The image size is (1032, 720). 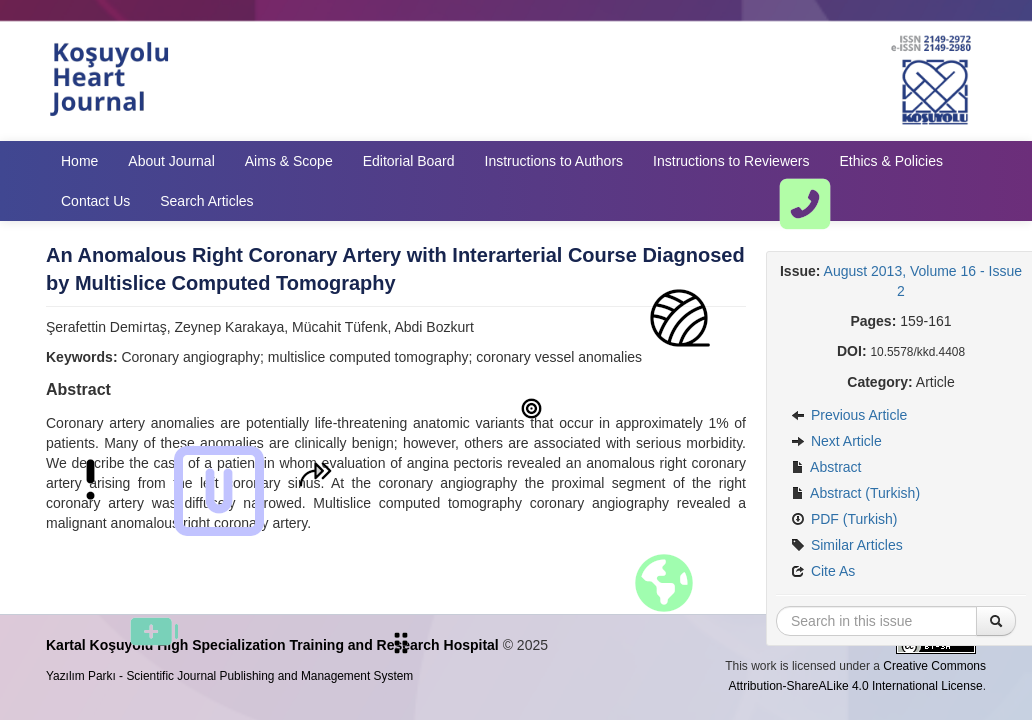 What do you see at coordinates (679, 318) in the screenshot?
I see `access knitting or crochet projects` at bounding box center [679, 318].